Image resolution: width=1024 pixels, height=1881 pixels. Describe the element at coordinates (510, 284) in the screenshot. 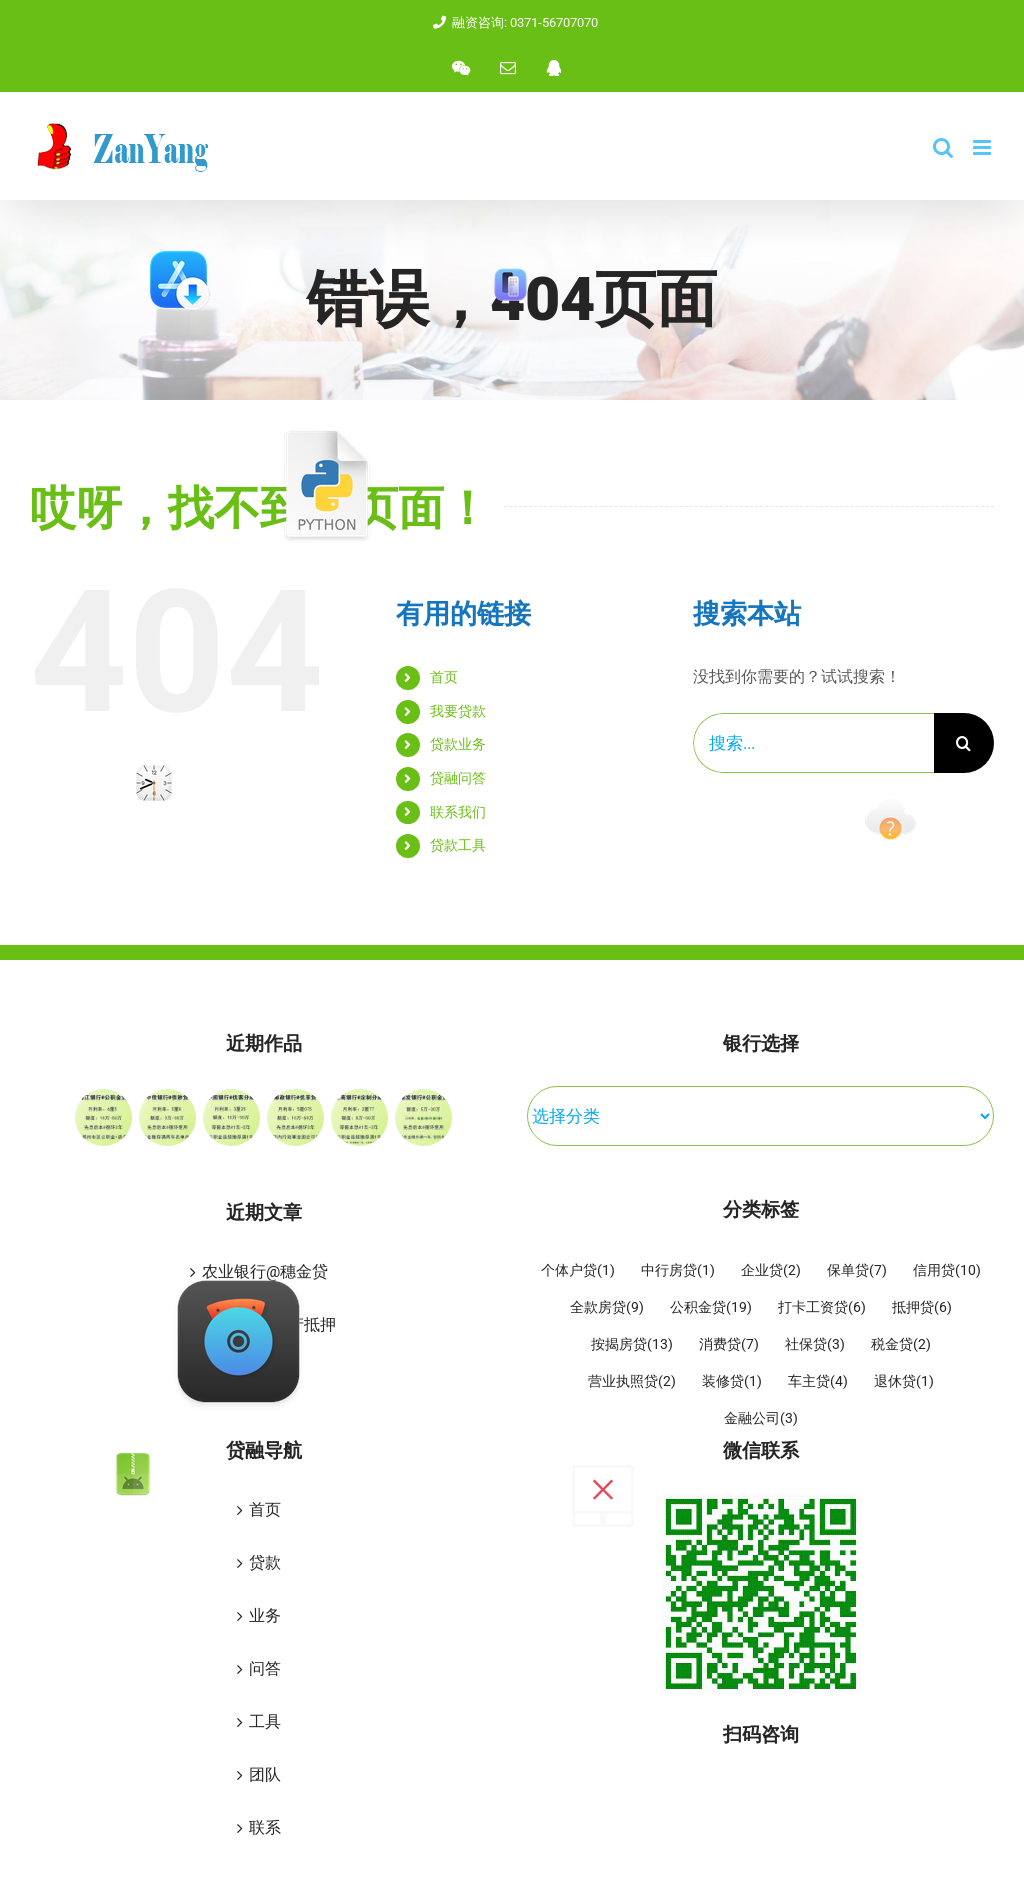

I see `open kde connect preferences` at that location.